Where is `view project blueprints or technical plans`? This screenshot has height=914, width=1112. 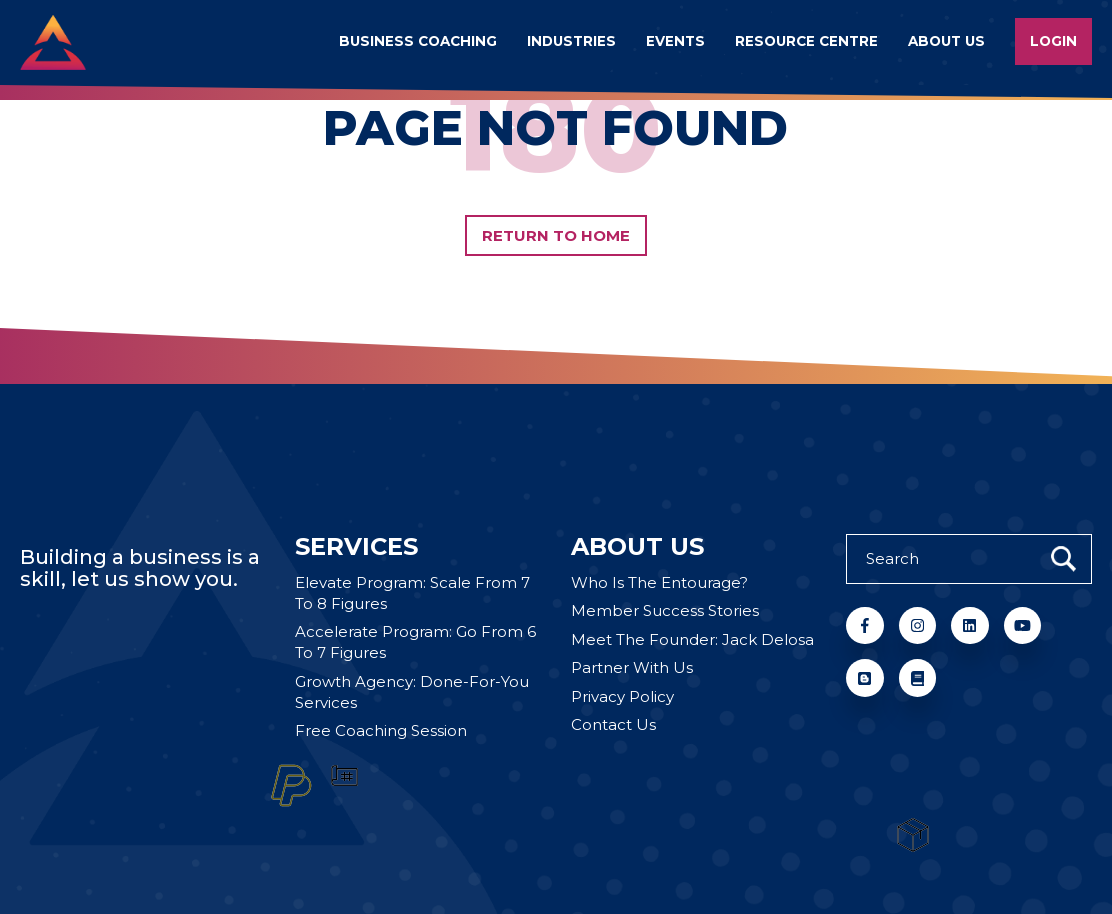
view project blueprints or technical plans is located at coordinates (344, 776).